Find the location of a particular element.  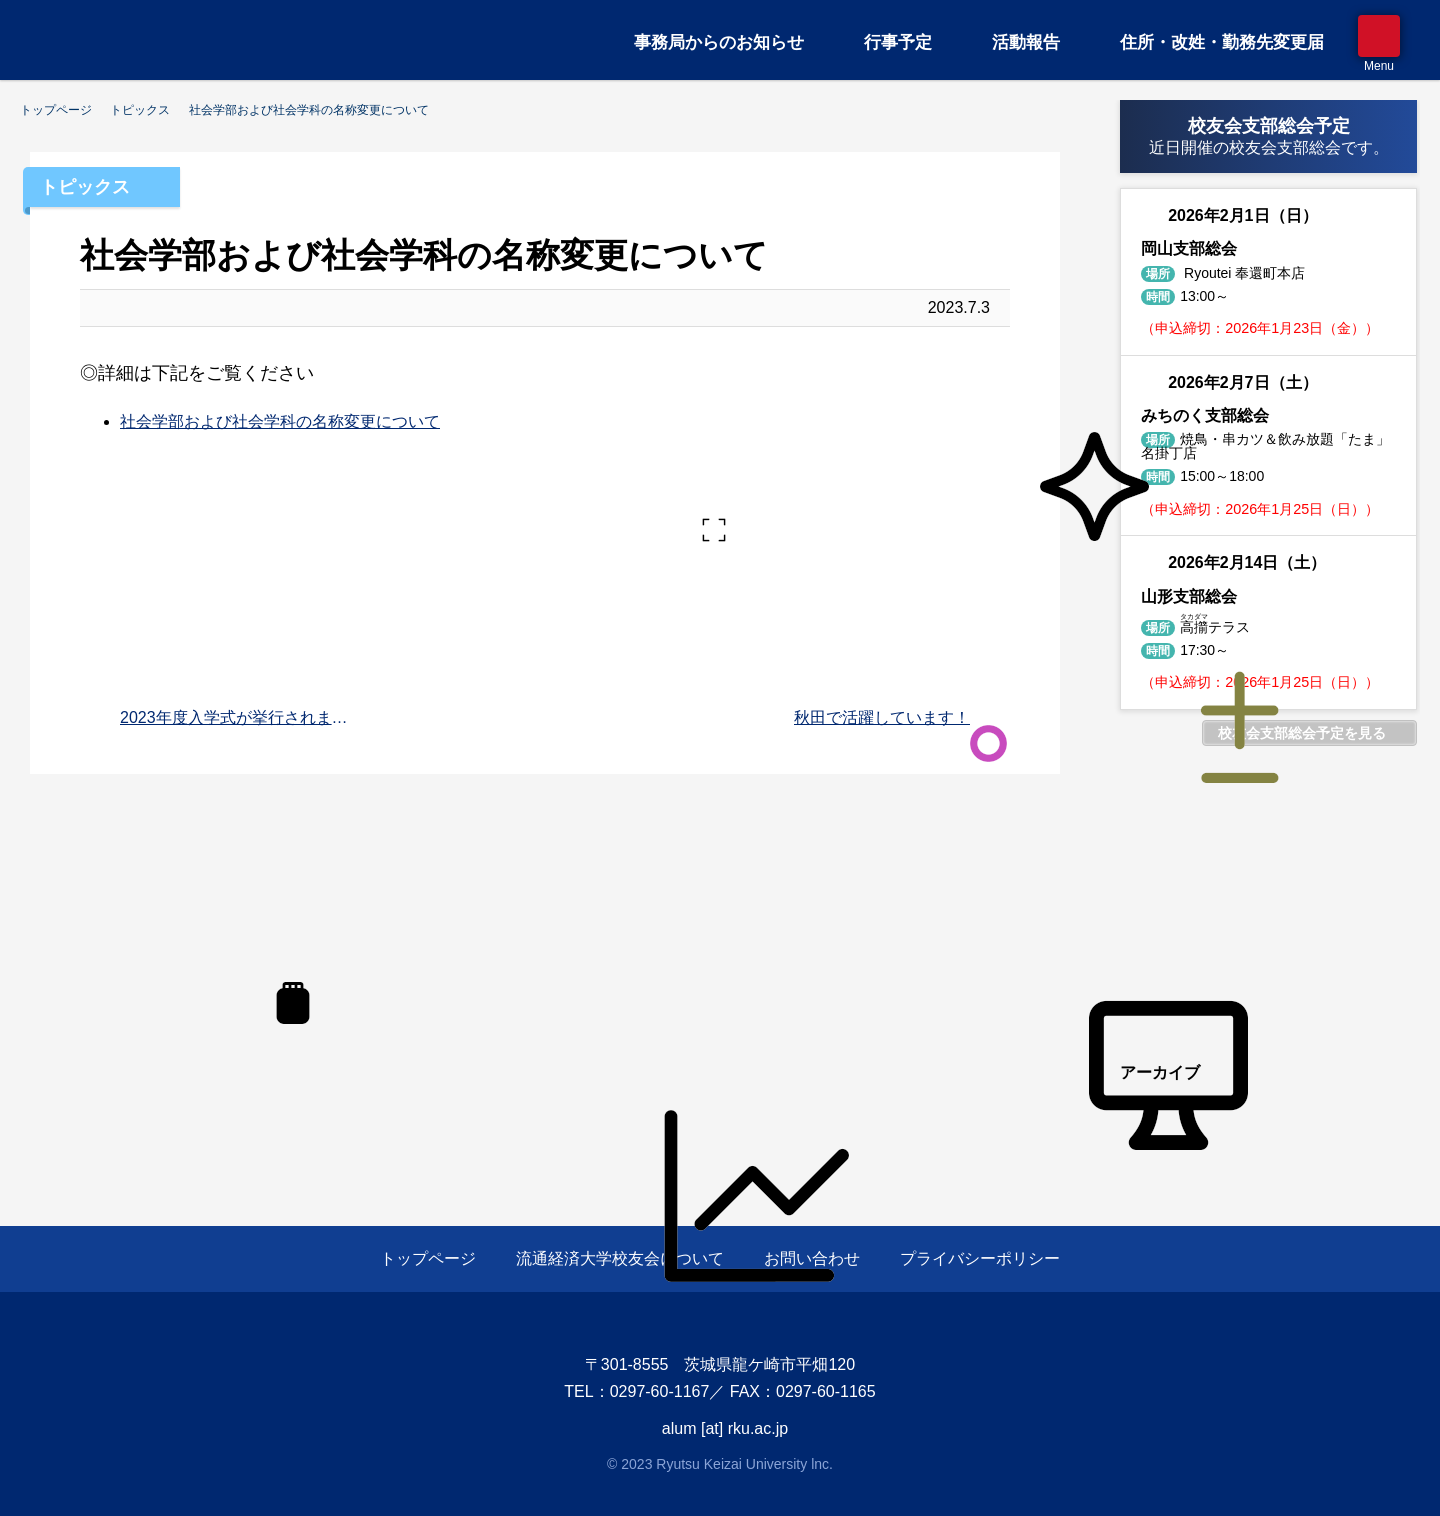

store or save items in a container is located at coordinates (293, 1003).